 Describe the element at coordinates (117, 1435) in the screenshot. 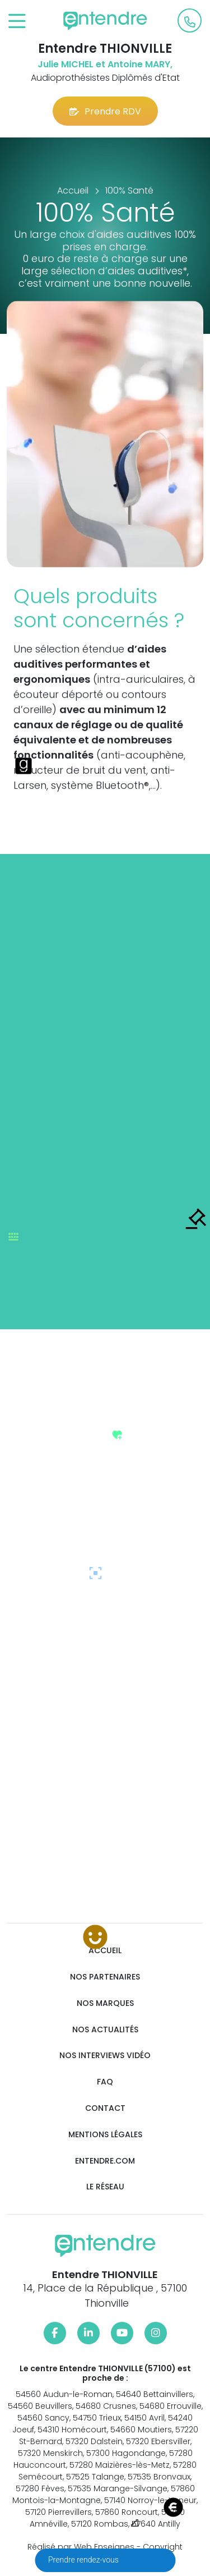

I see `add to favorites` at that location.